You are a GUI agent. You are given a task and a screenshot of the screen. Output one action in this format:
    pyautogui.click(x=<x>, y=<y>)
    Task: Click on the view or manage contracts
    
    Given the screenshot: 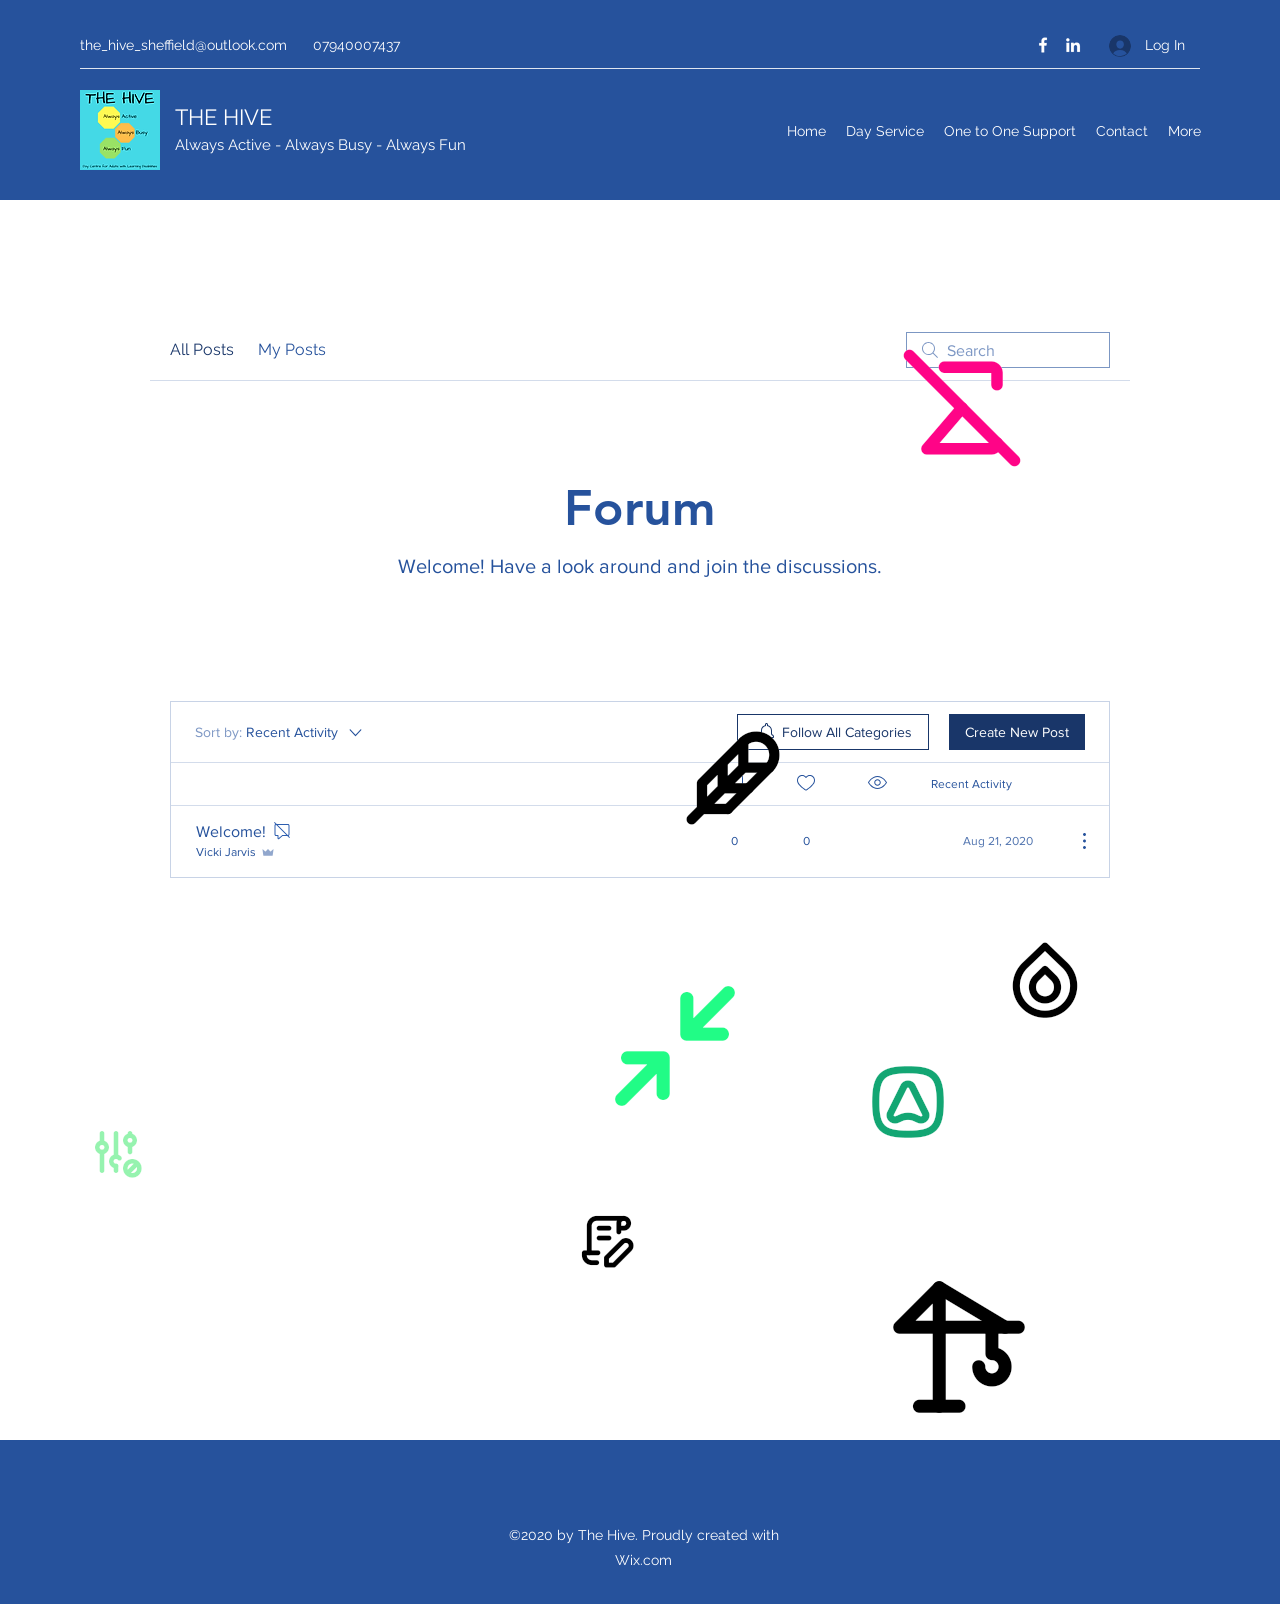 What is the action you would take?
    pyautogui.click(x=606, y=1240)
    